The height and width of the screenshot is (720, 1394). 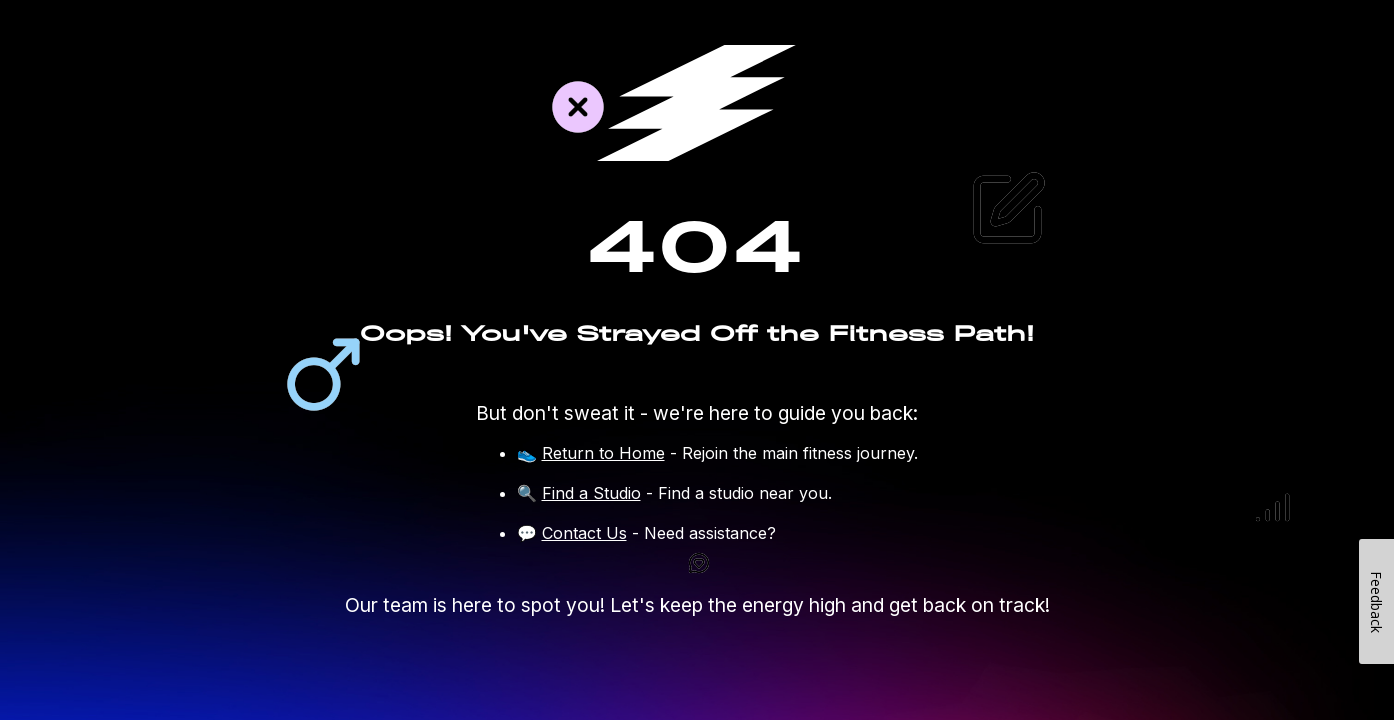 What do you see at coordinates (321, 376) in the screenshot?
I see `indicates male gender selection` at bounding box center [321, 376].